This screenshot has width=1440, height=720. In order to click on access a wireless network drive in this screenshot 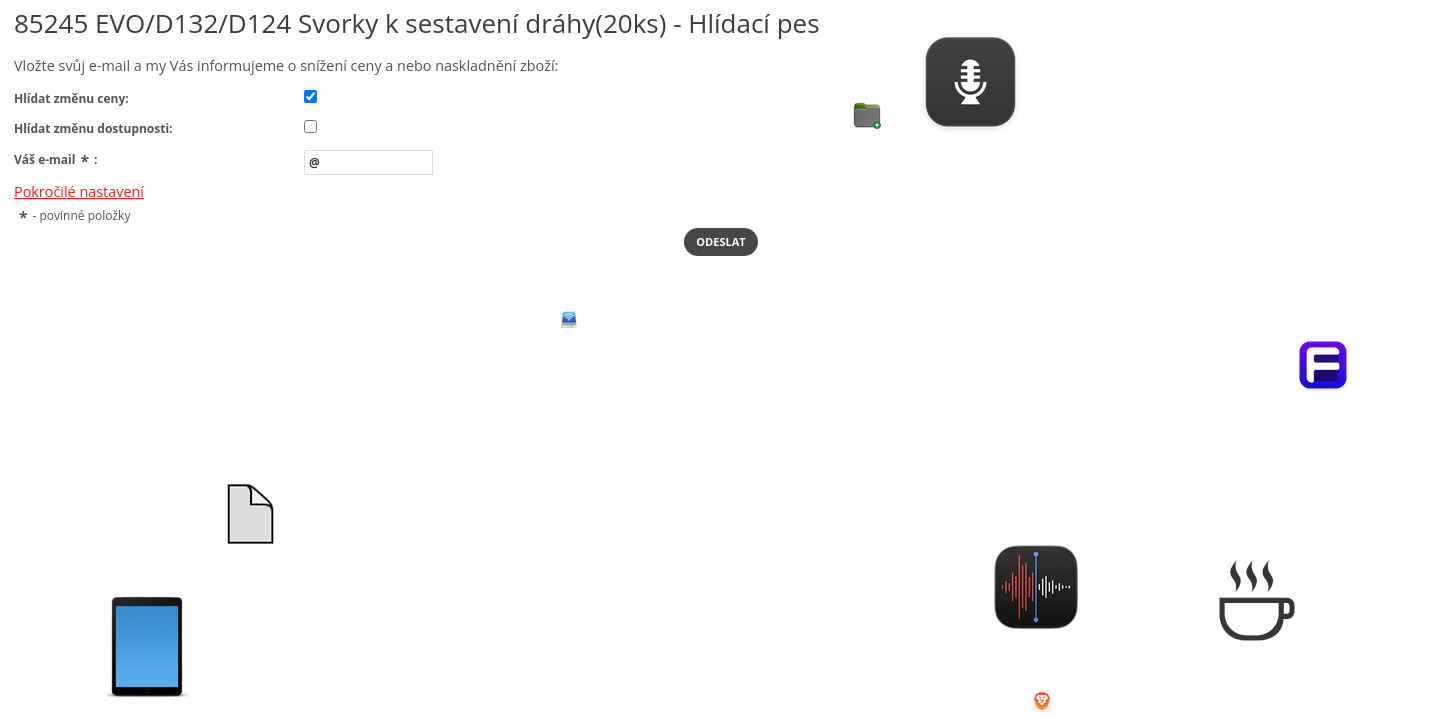, I will do `click(569, 320)`.